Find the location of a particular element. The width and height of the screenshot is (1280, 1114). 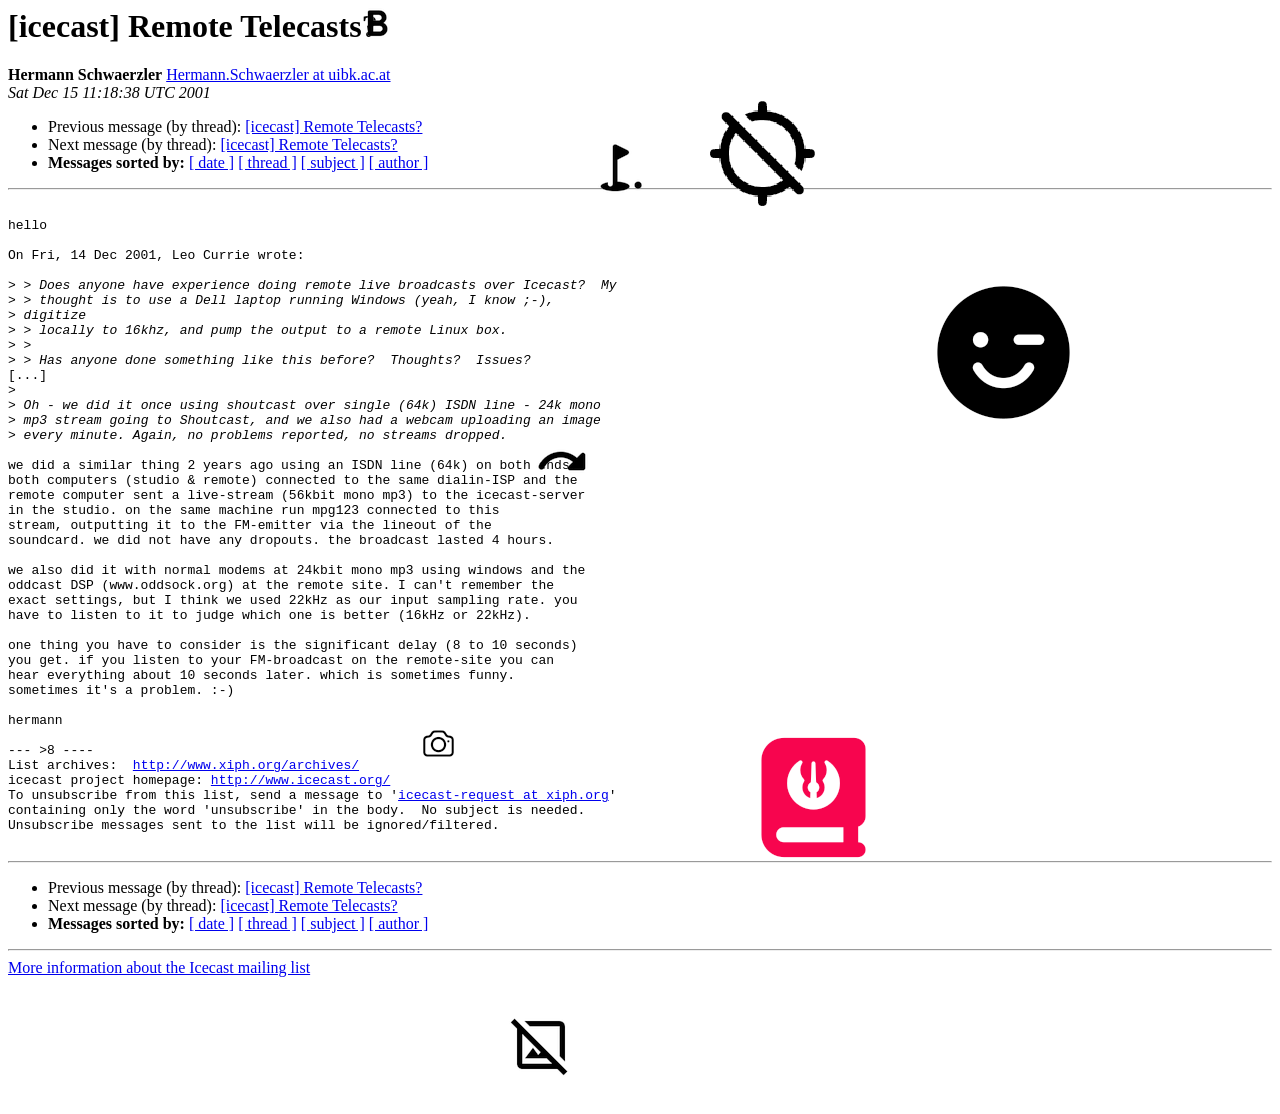

take a photo is located at coordinates (438, 743).